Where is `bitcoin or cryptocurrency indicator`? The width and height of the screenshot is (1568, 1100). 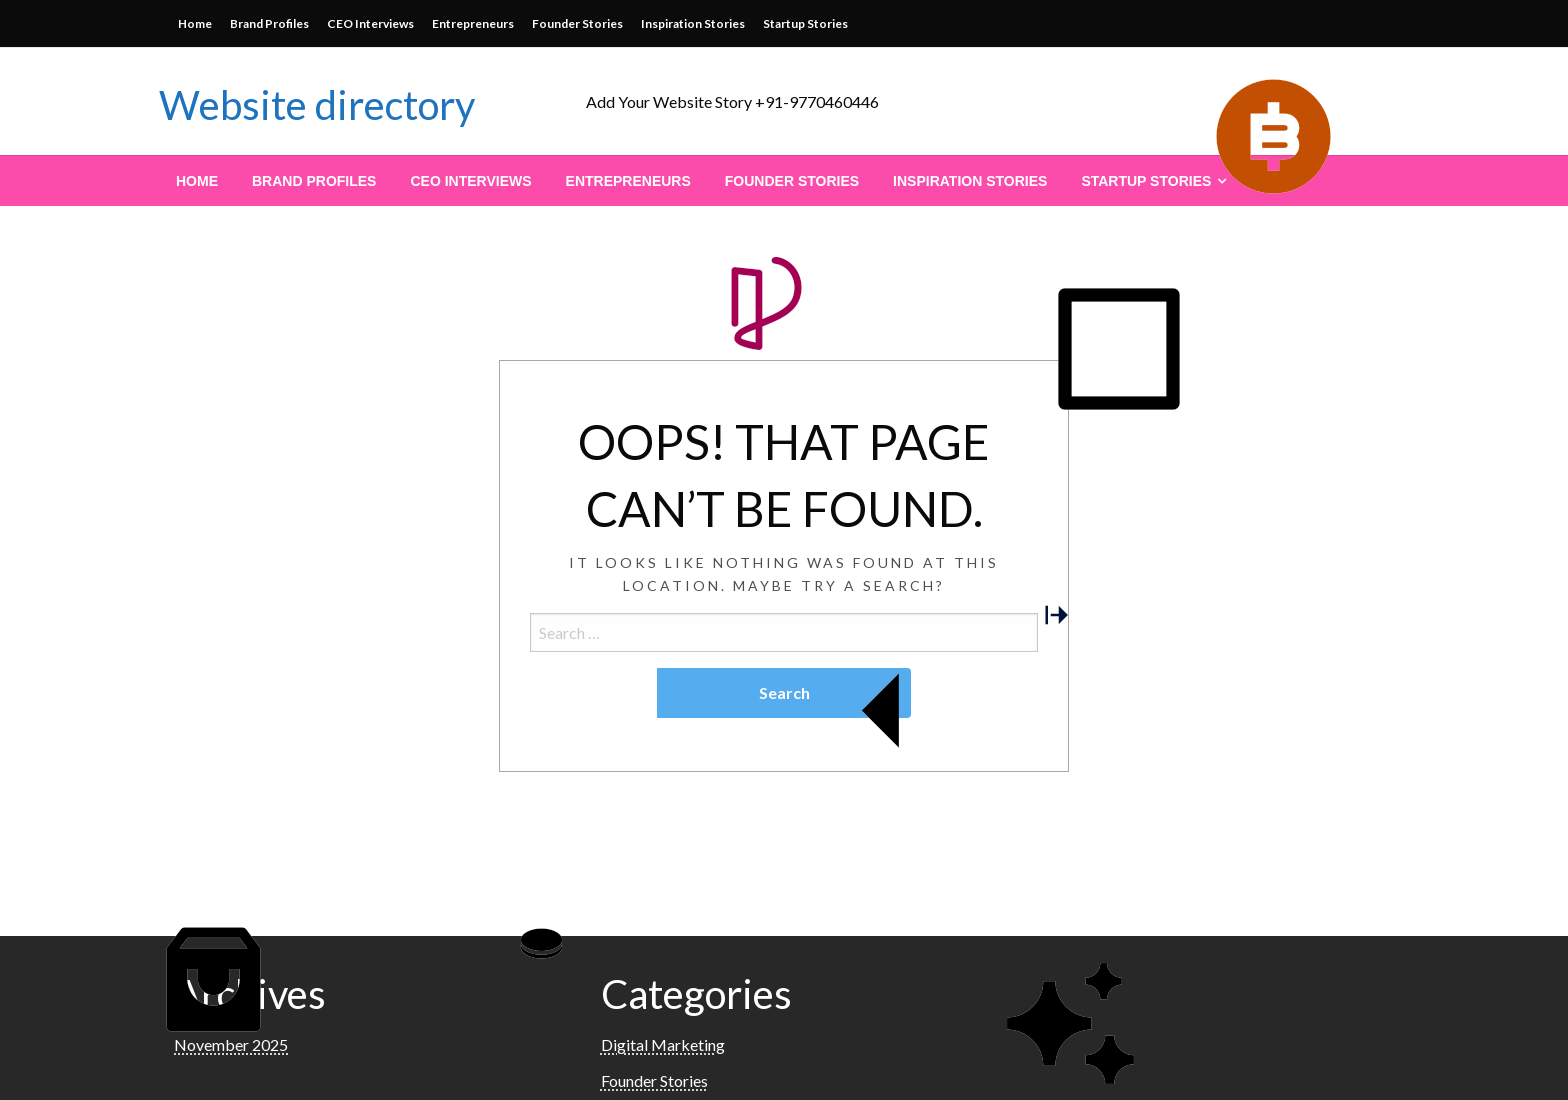
bitcoin or cryptocurrency indicator is located at coordinates (1273, 136).